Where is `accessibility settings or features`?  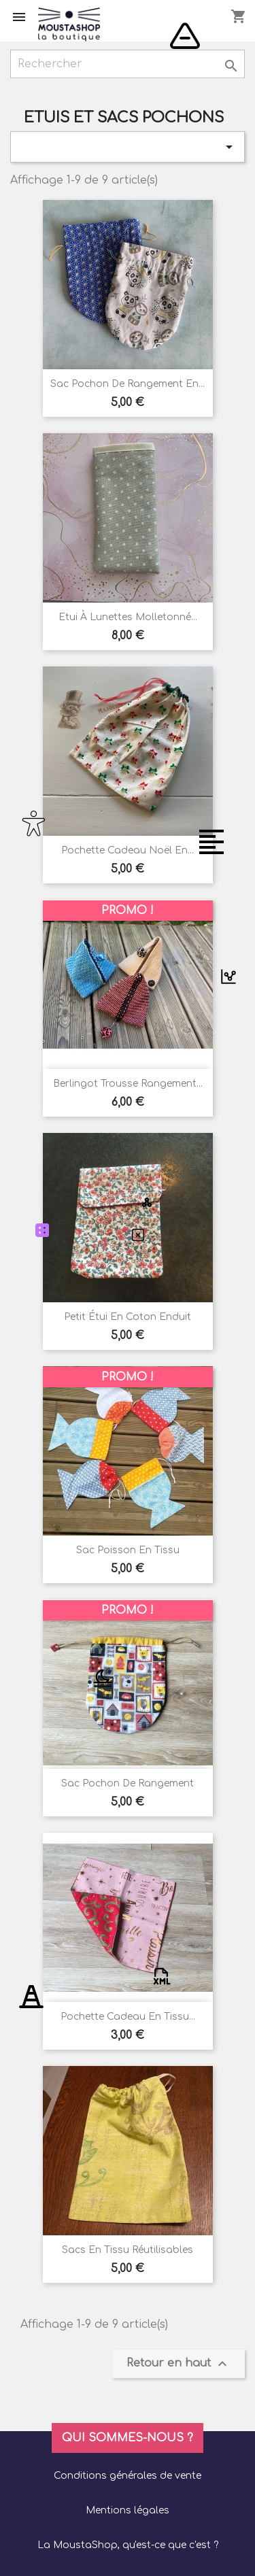
accessibility settings or features is located at coordinates (33, 824).